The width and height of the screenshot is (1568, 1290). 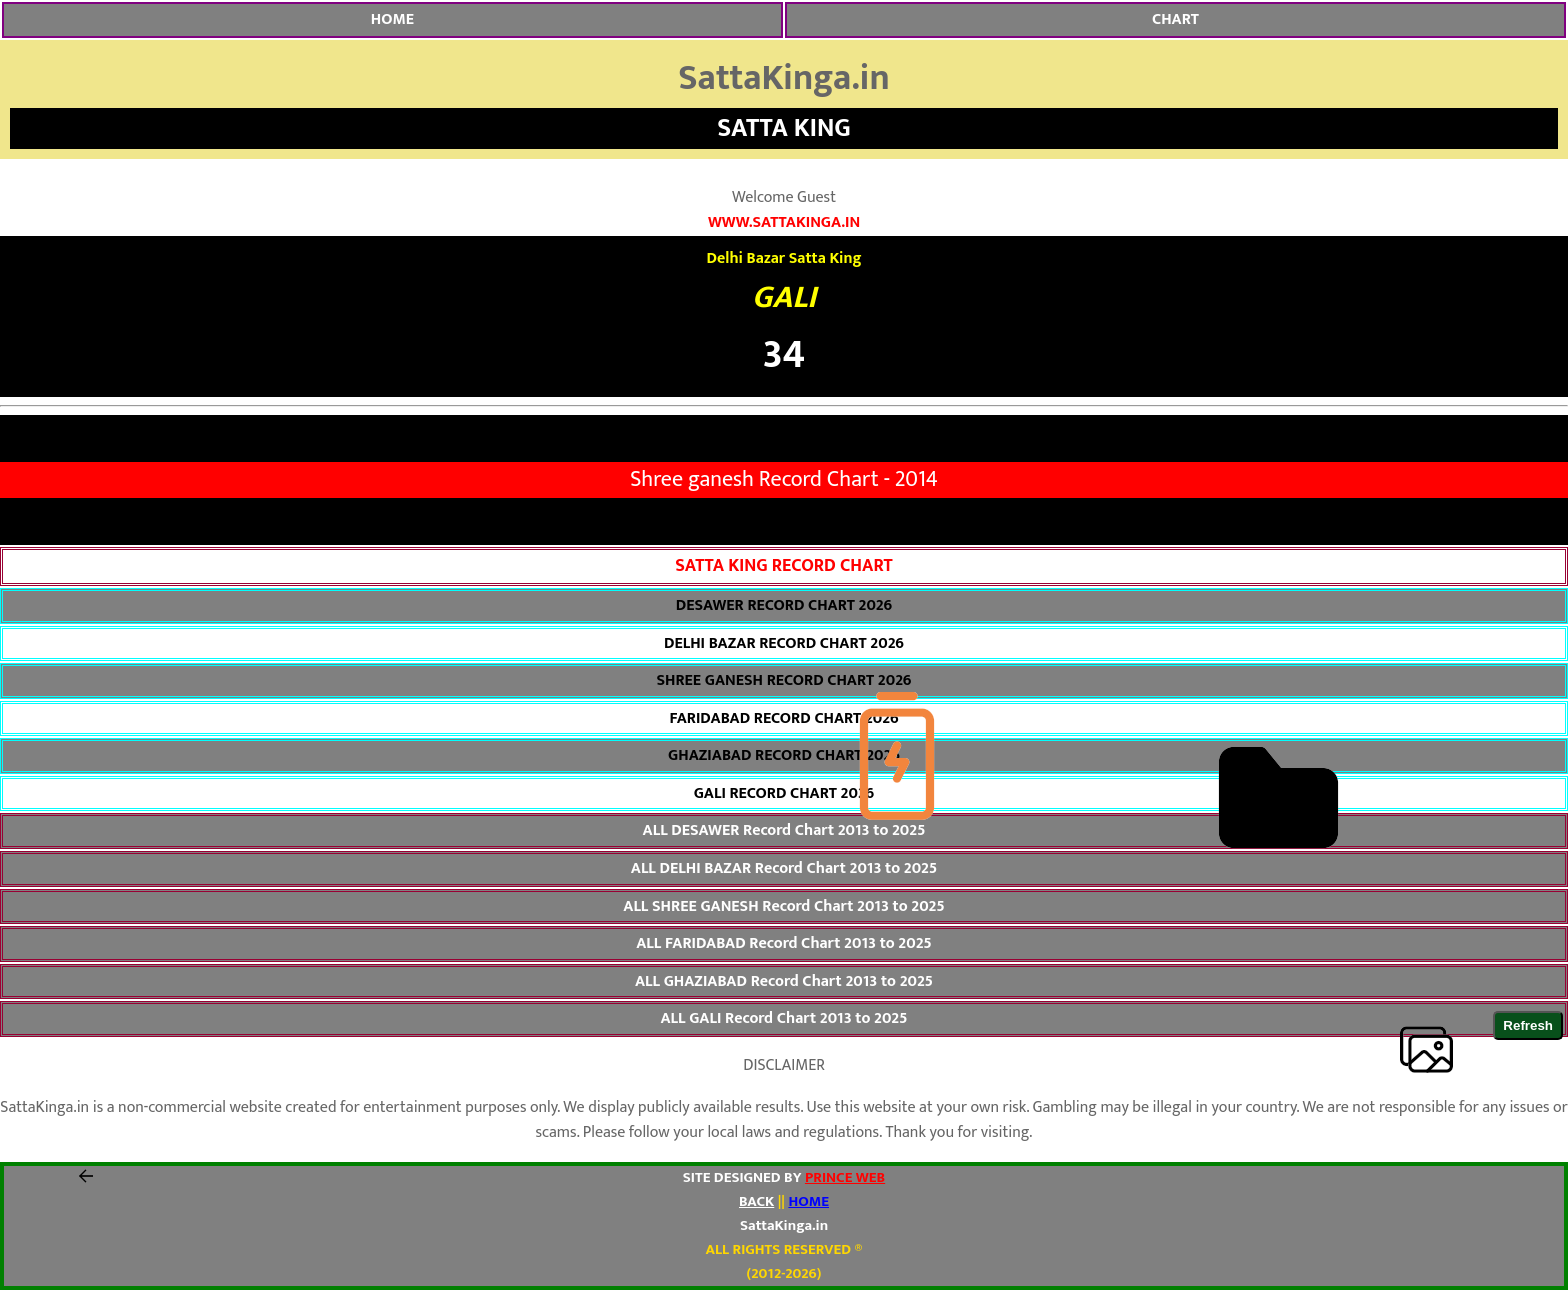 I want to click on go back to the previous screen, so click(x=86, y=1176).